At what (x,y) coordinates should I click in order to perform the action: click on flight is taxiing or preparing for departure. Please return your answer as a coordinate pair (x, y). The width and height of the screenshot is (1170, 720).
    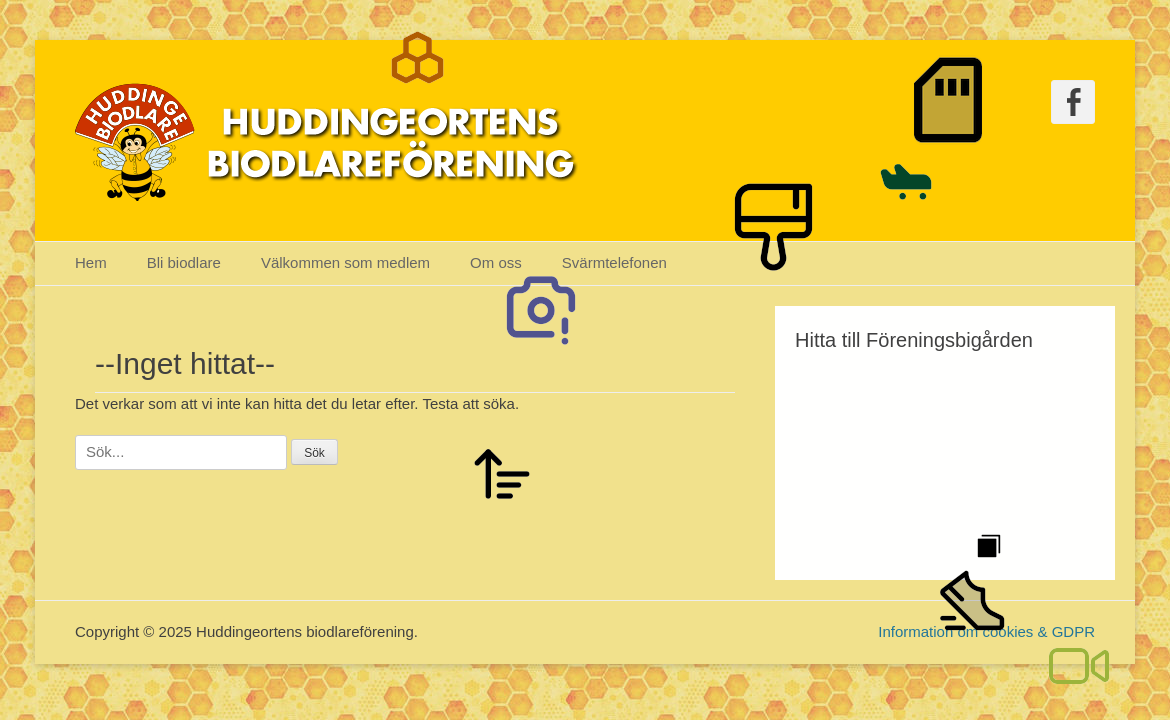
    Looking at the image, I should click on (906, 181).